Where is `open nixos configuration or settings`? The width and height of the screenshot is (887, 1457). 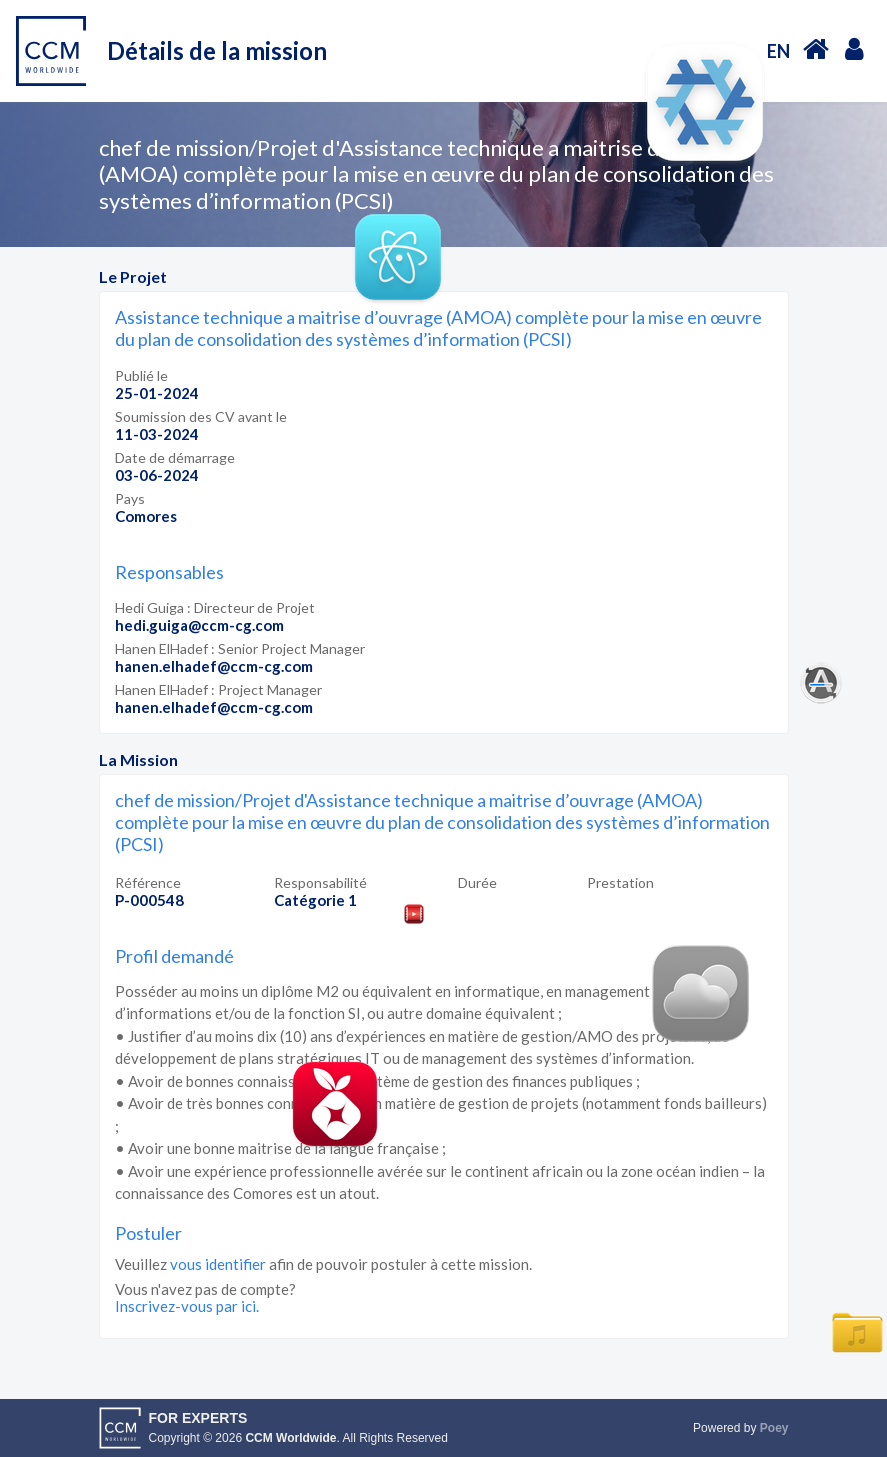
open nixos configuration or settings is located at coordinates (705, 103).